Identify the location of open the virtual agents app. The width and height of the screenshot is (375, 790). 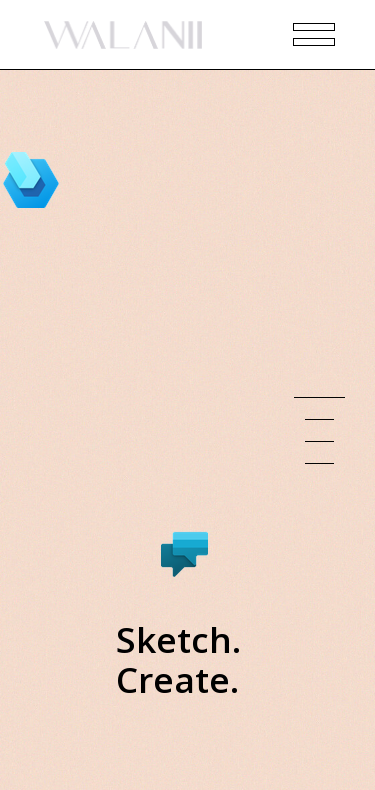
(184, 553).